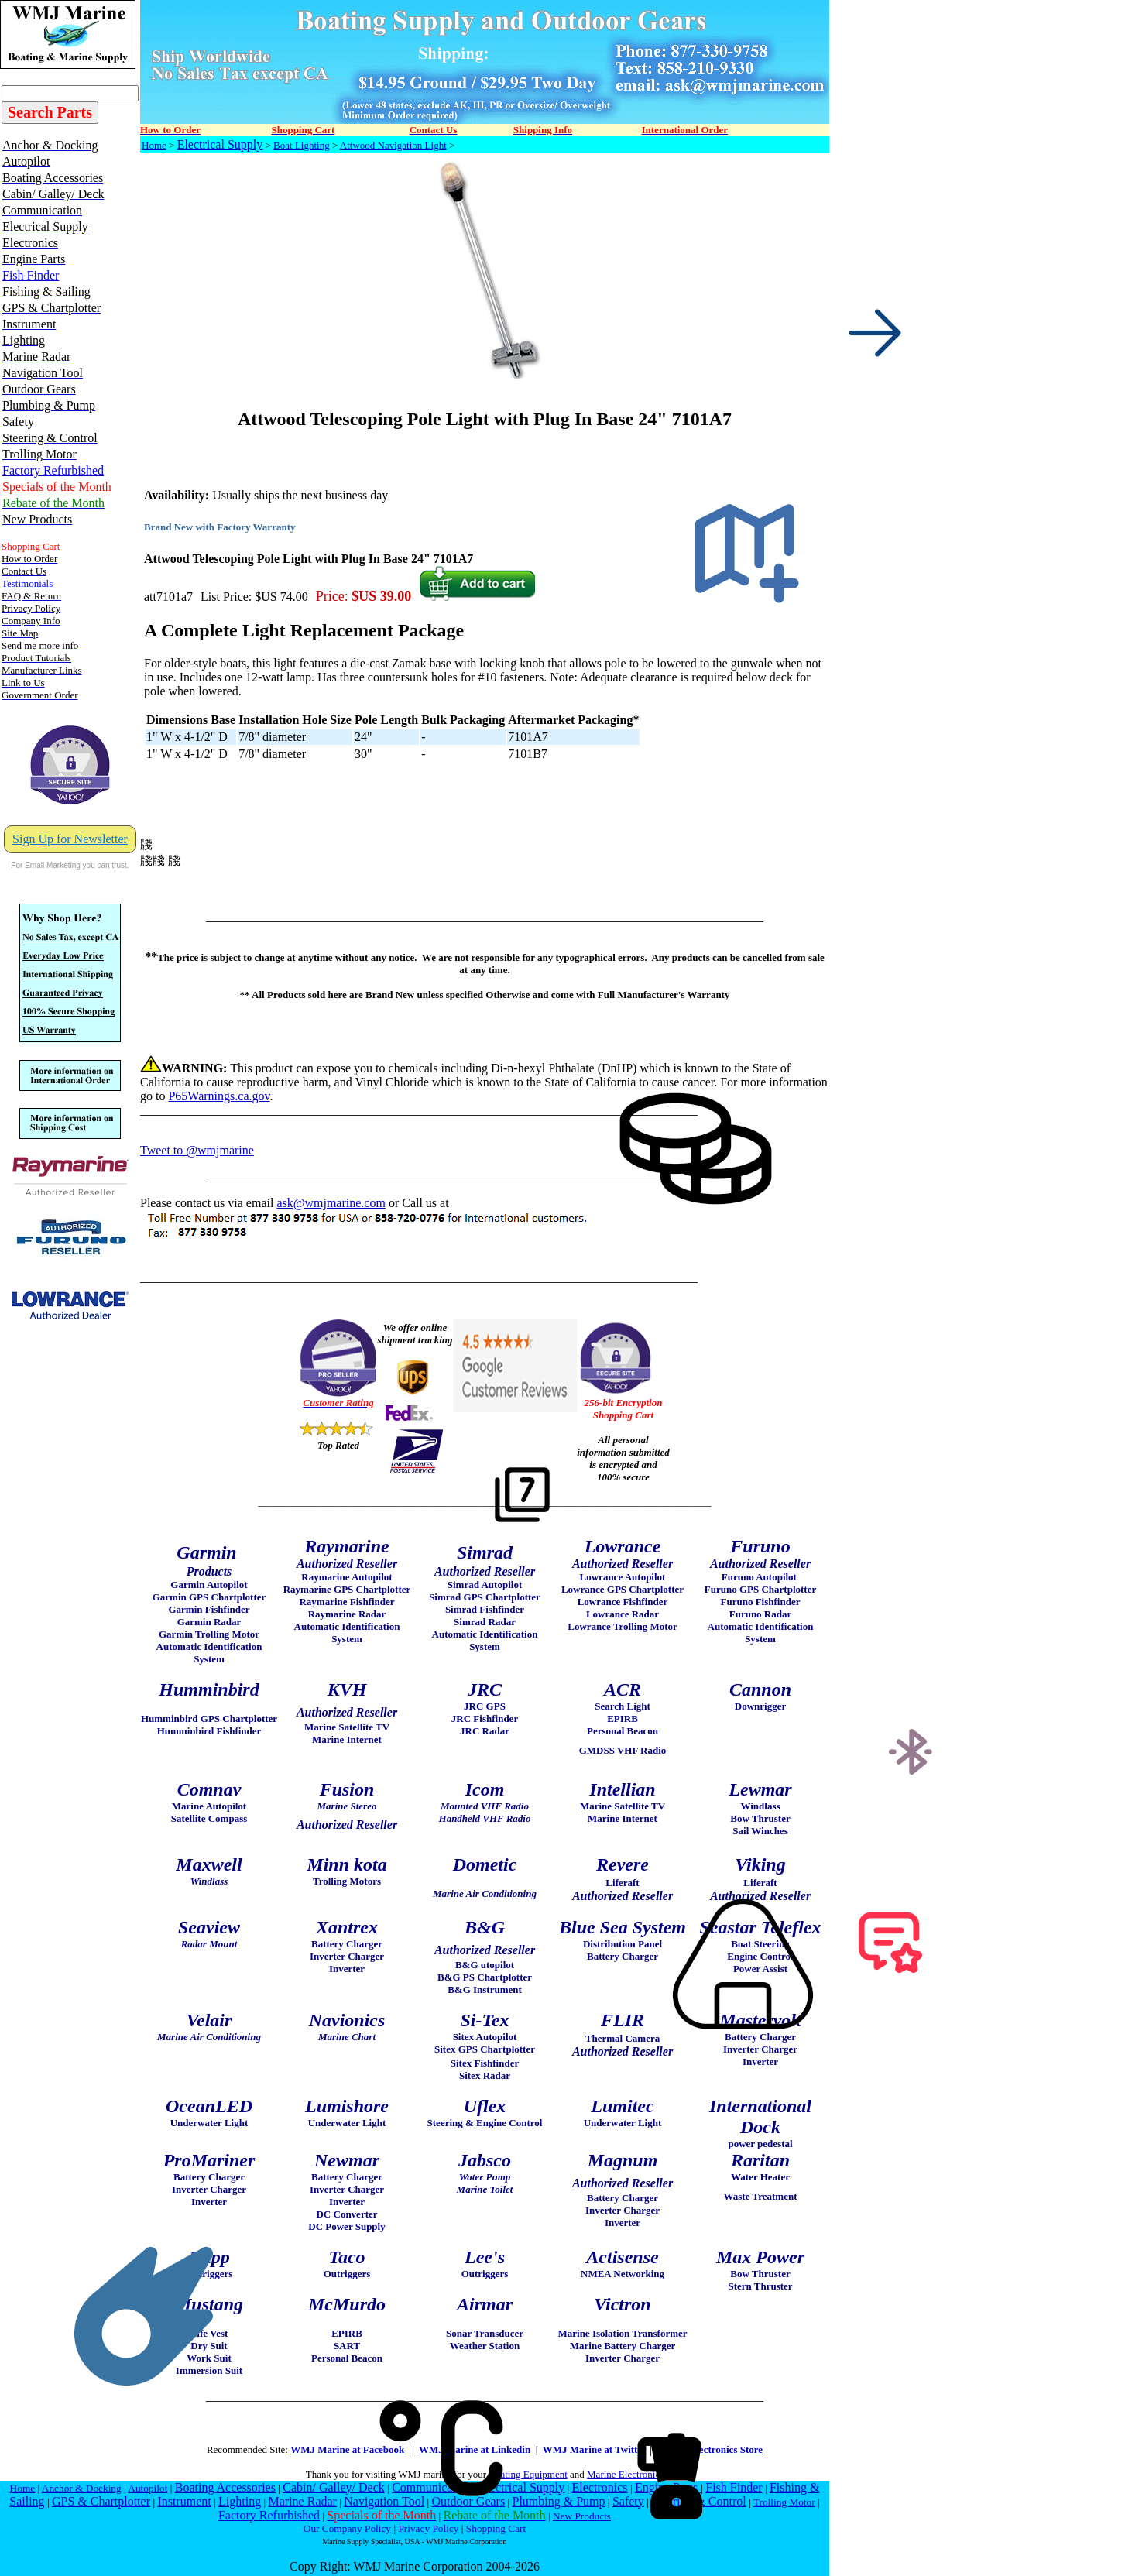 The height and width of the screenshot is (2576, 1125). What do you see at coordinates (672, 2476) in the screenshot?
I see `access blender or mixing tool settings` at bounding box center [672, 2476].